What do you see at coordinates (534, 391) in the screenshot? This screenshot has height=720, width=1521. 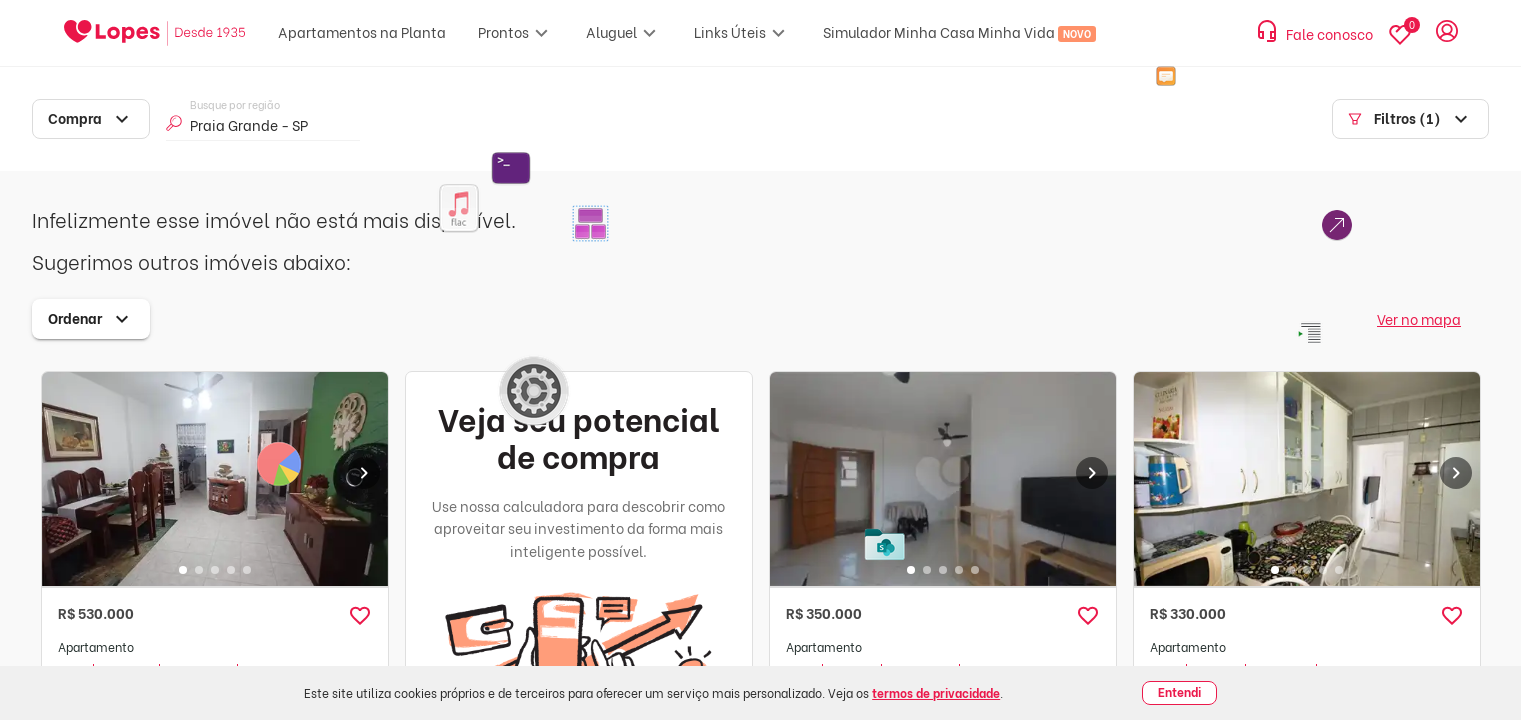 I see `view or edit document properties` at bounding box center [534, 391].